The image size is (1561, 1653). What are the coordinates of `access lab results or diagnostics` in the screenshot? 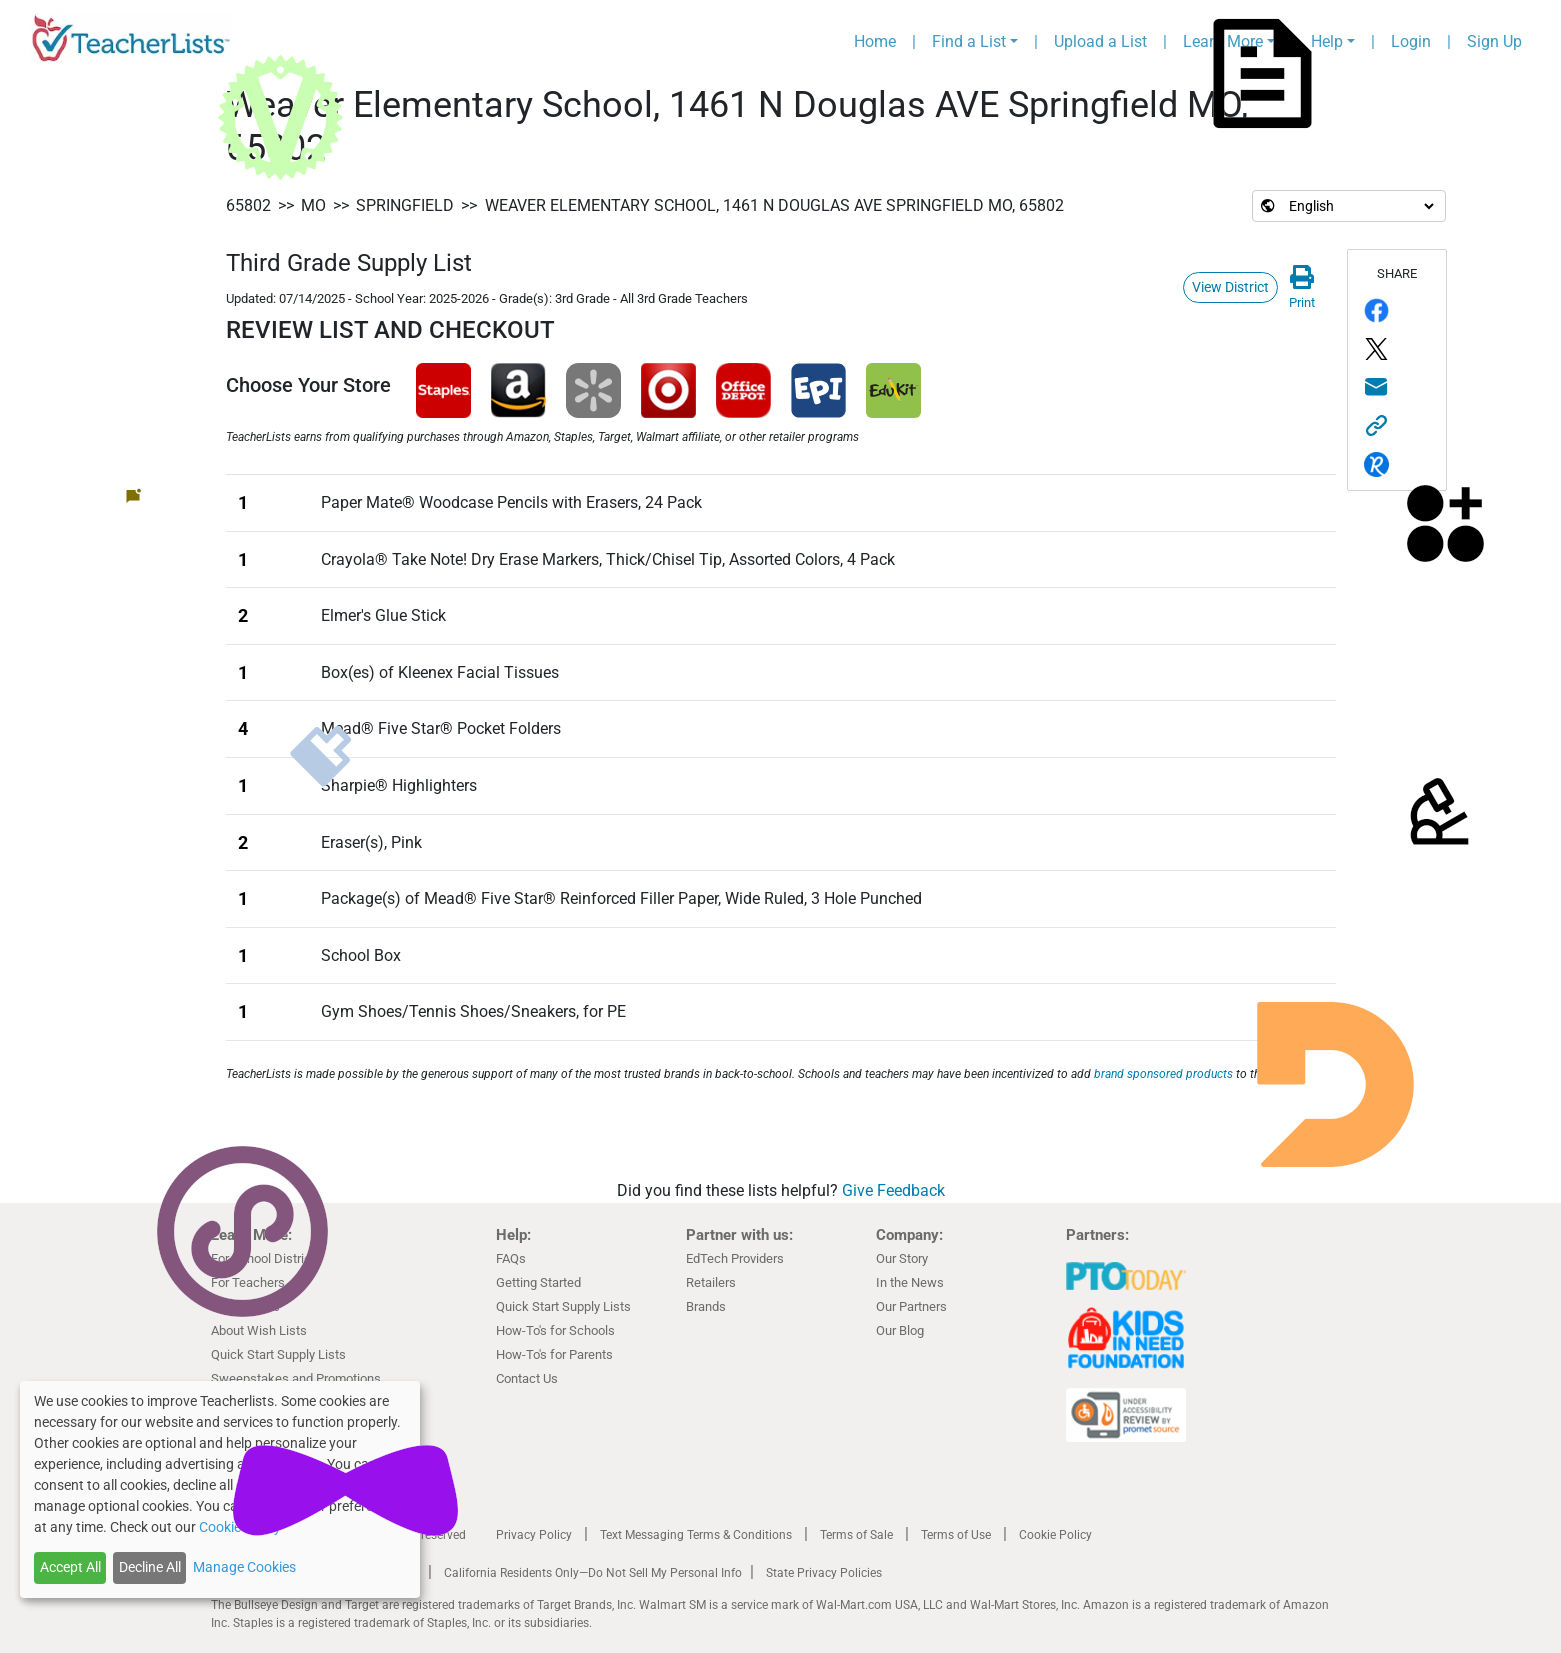 It's located at (1439, 812).